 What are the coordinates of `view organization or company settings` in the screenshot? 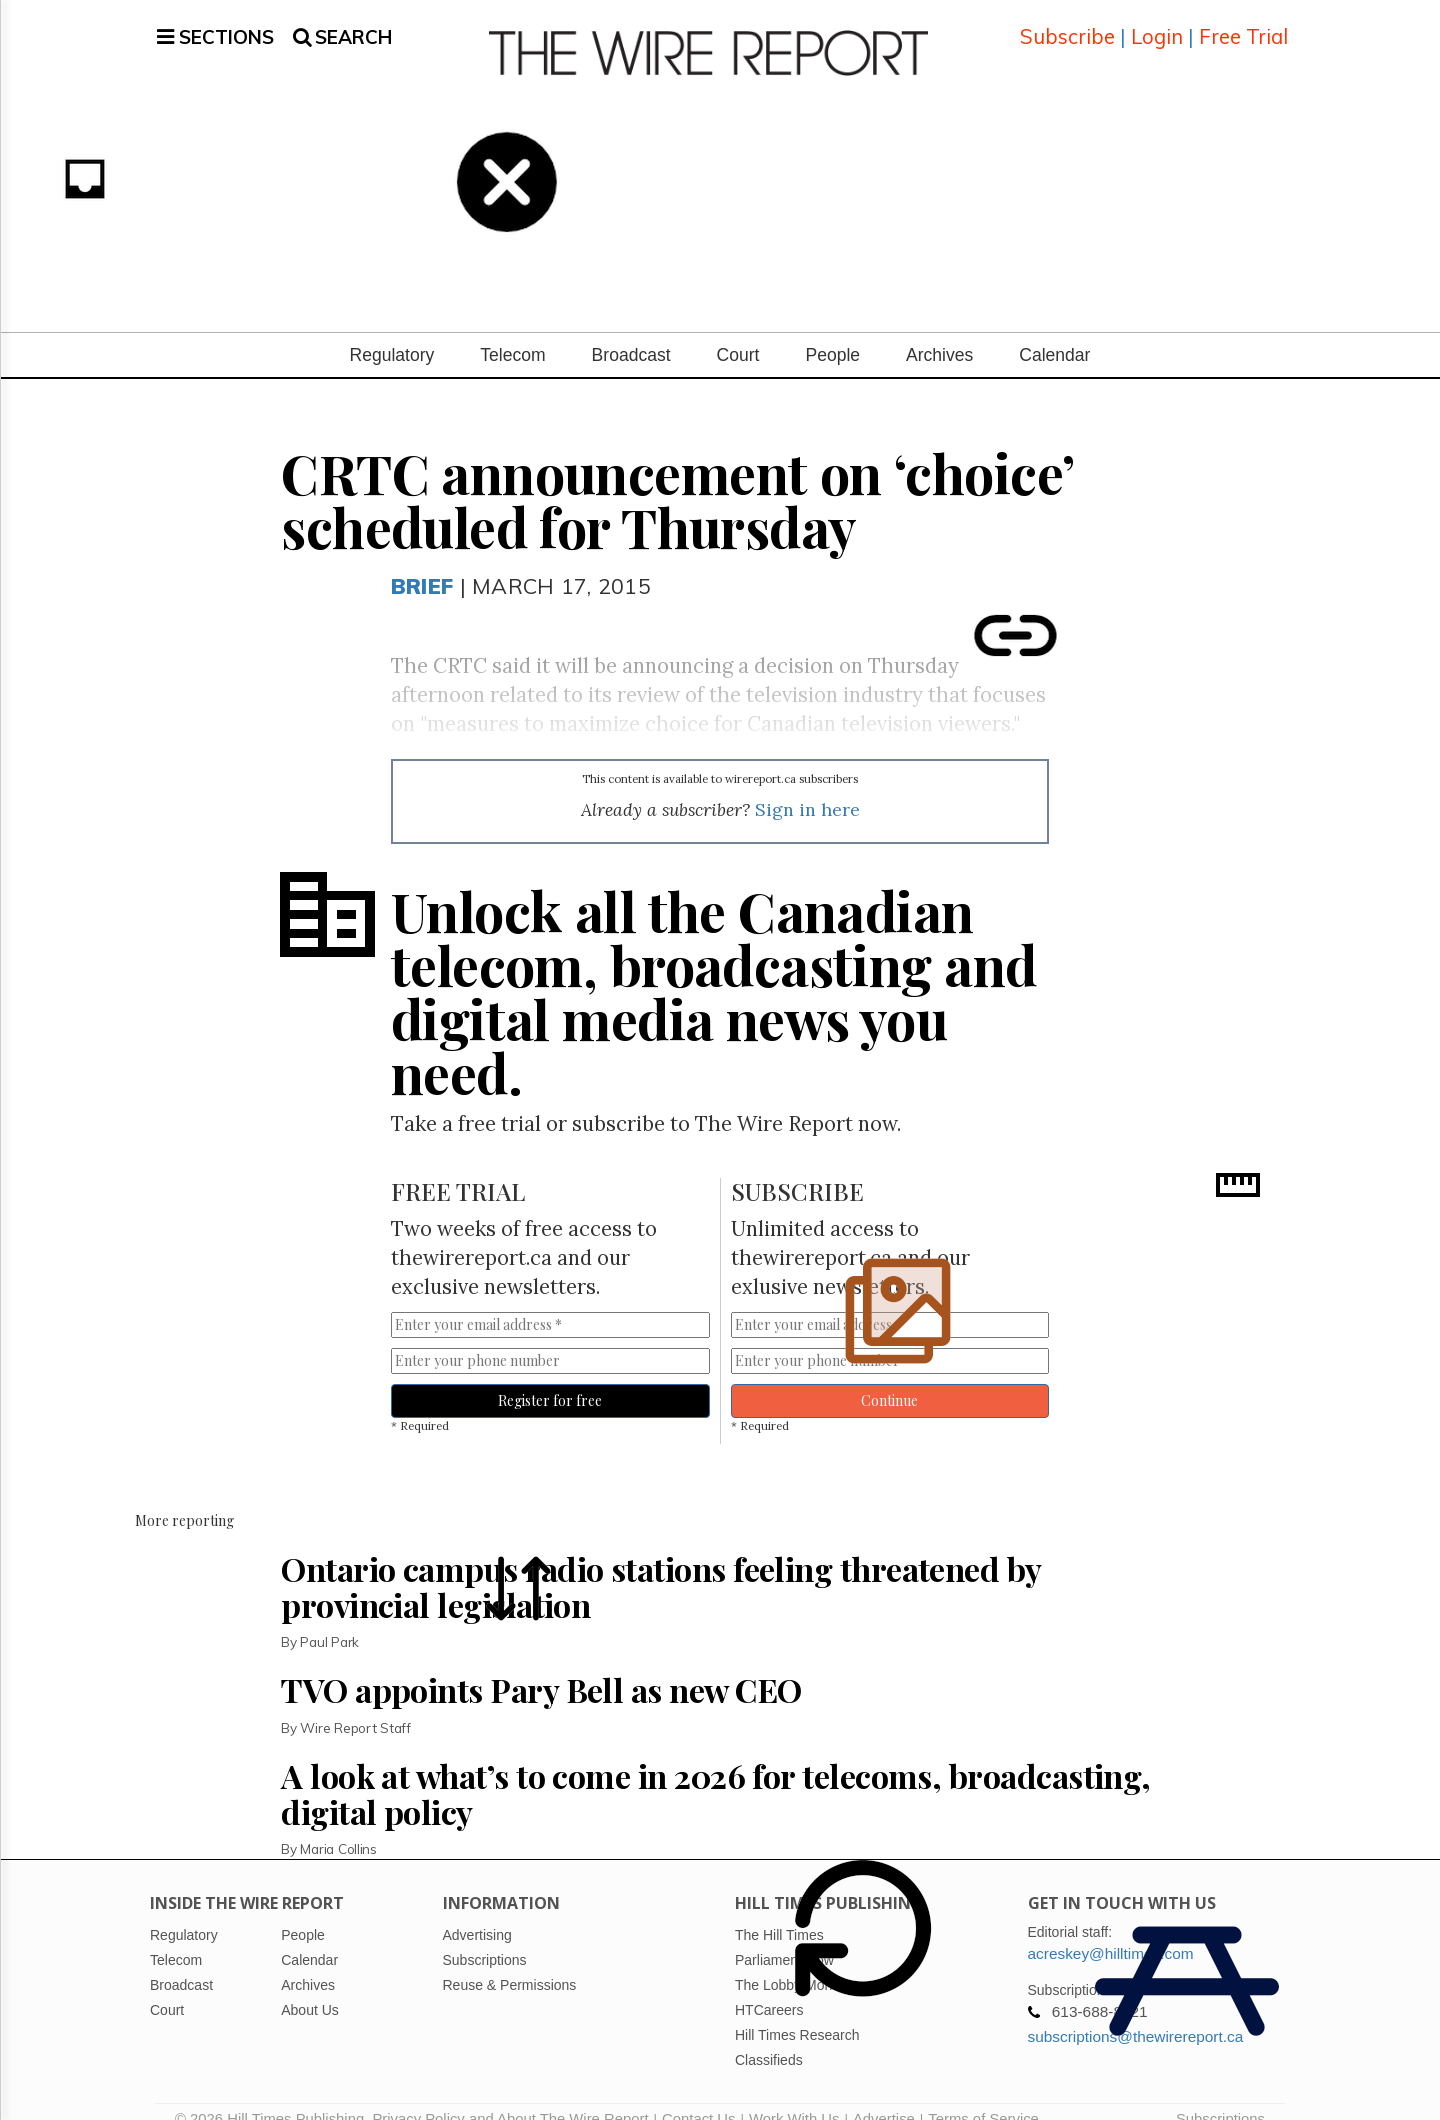 It's located at (327, 914).